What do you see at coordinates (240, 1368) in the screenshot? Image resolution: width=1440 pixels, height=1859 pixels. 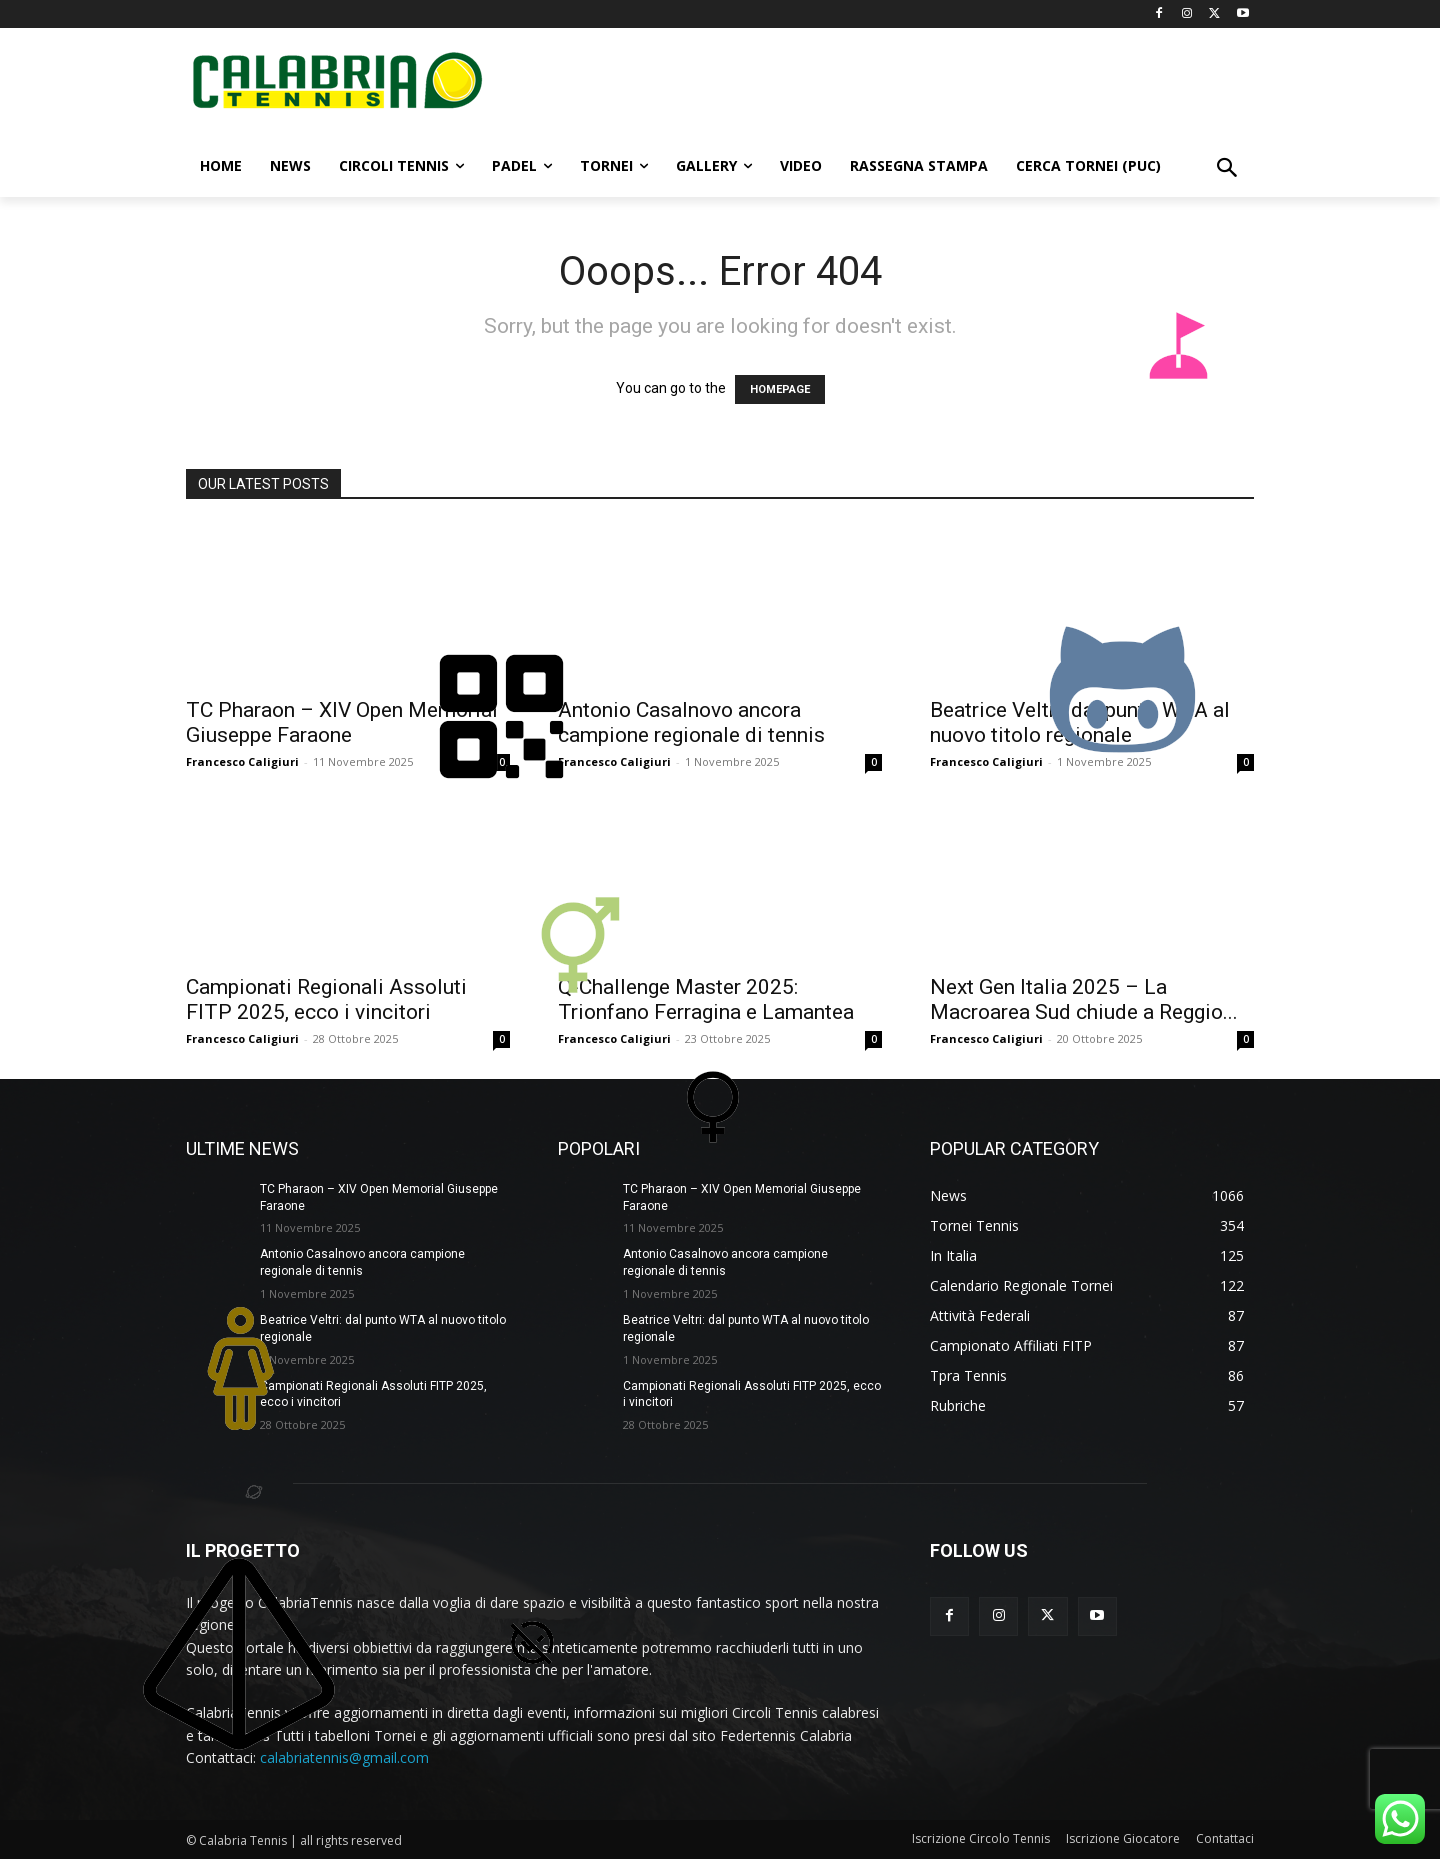 I see `indicates women's restroom or facilities` at bounding box center [240, 1368].